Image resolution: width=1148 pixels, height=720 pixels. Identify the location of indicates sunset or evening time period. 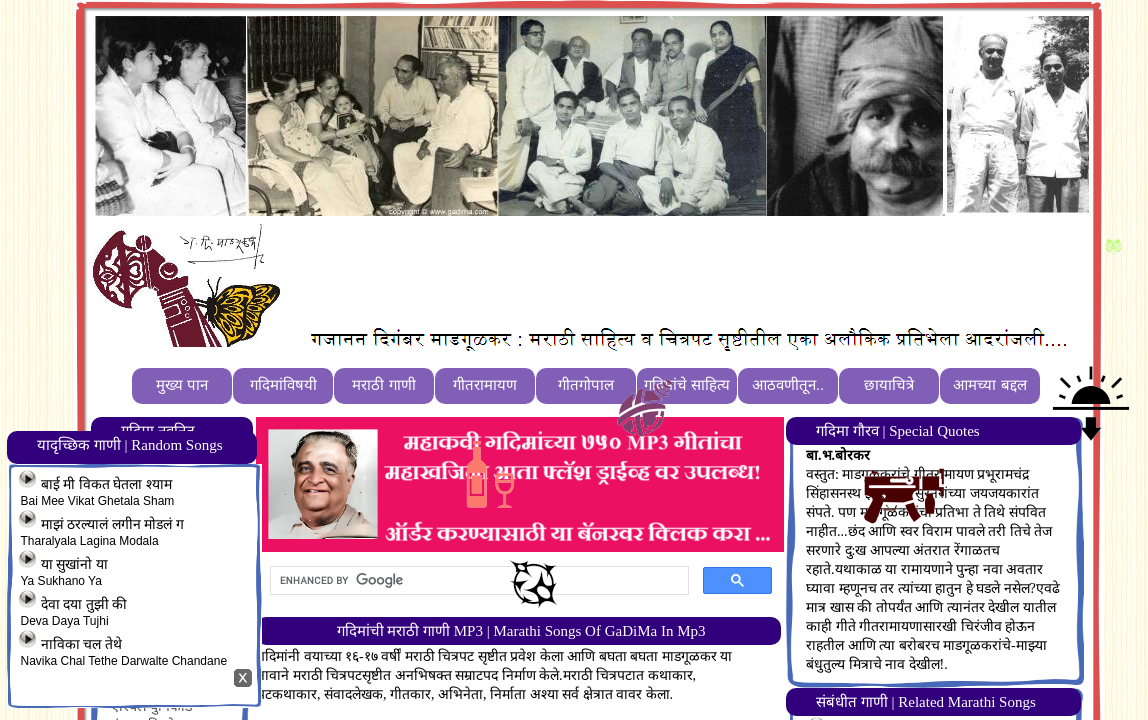
(1091, 404).